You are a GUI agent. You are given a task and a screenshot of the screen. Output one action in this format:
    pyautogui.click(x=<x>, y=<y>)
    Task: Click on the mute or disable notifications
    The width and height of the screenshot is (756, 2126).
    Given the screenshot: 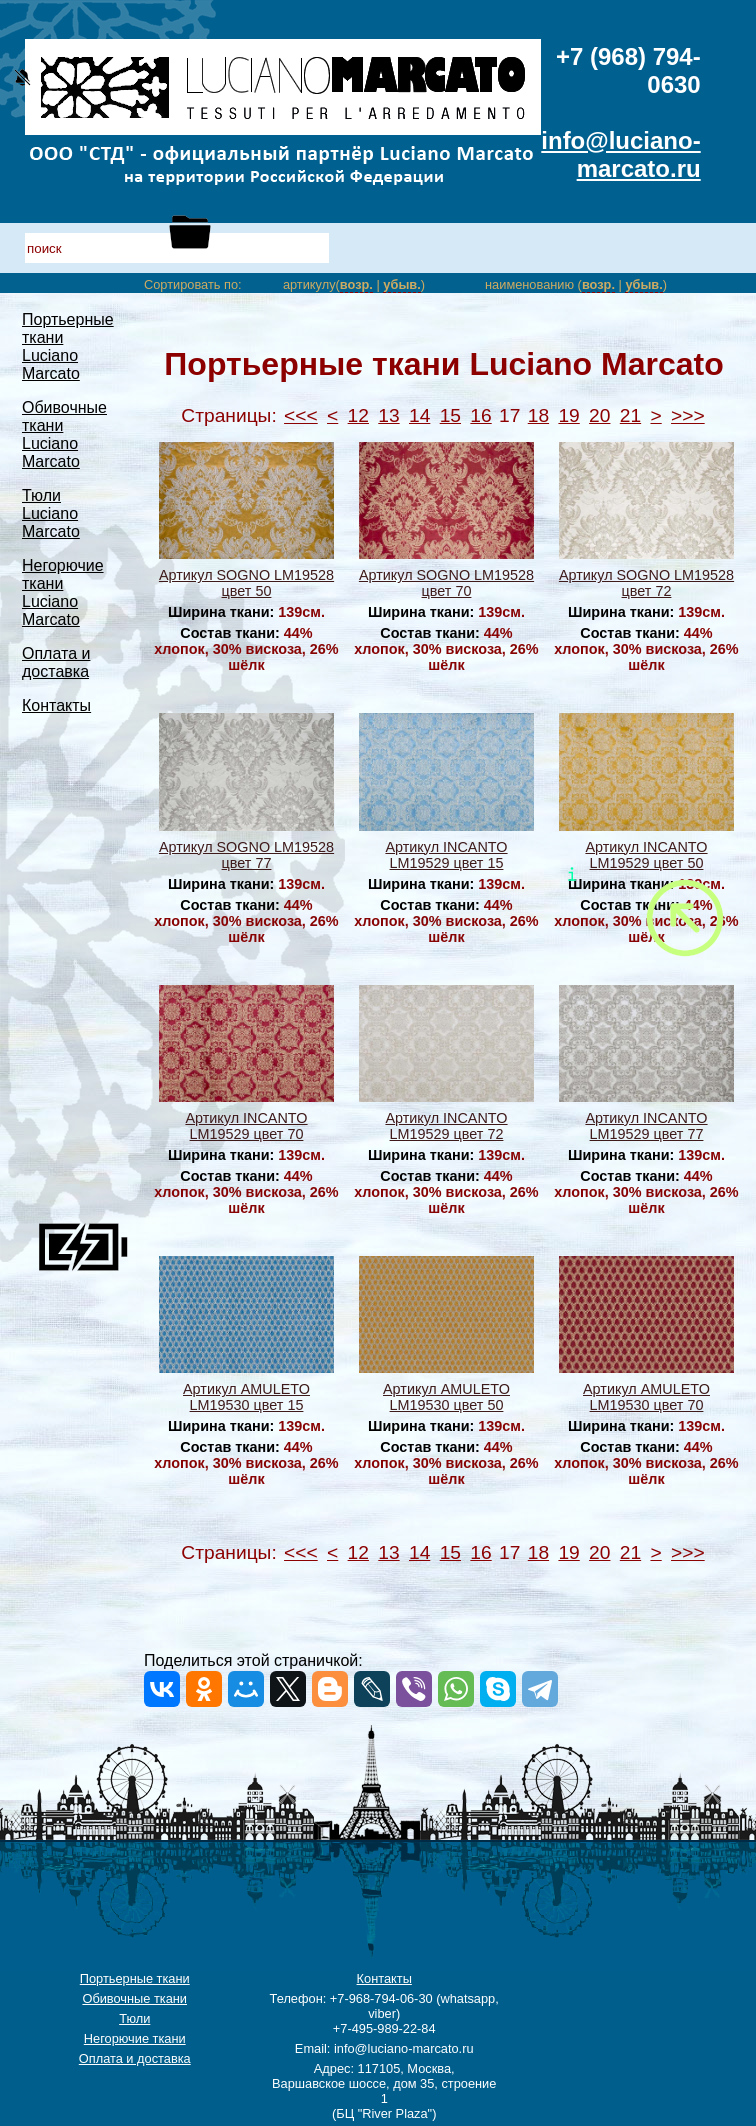 What is the action you would take?
    pyautogui.click(x=22, y=77)
    